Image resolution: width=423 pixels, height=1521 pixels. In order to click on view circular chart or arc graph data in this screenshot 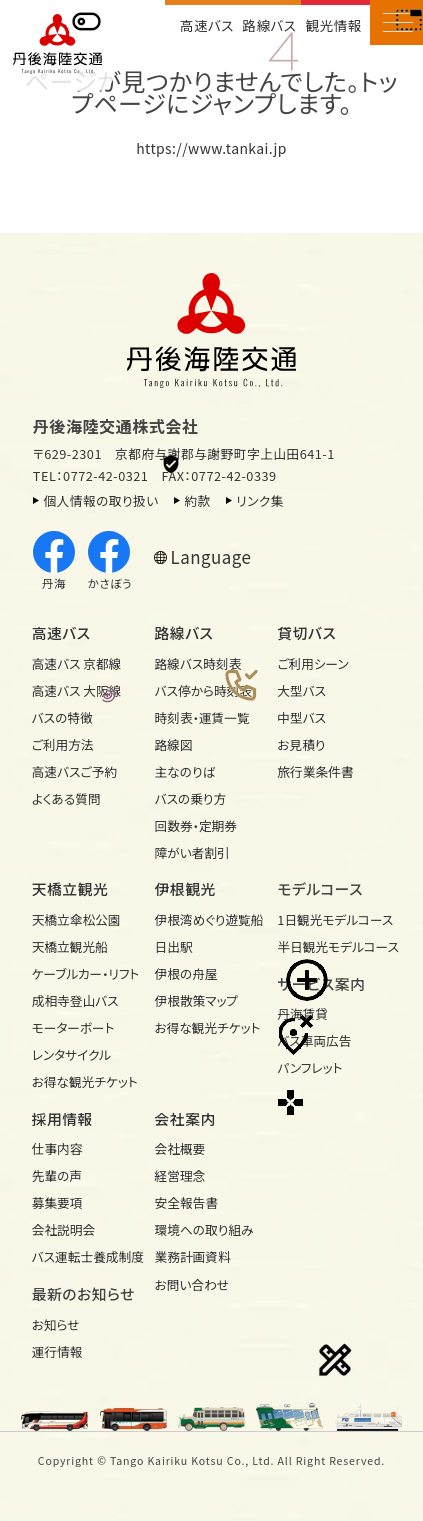, I will do `click(107, 694)`.